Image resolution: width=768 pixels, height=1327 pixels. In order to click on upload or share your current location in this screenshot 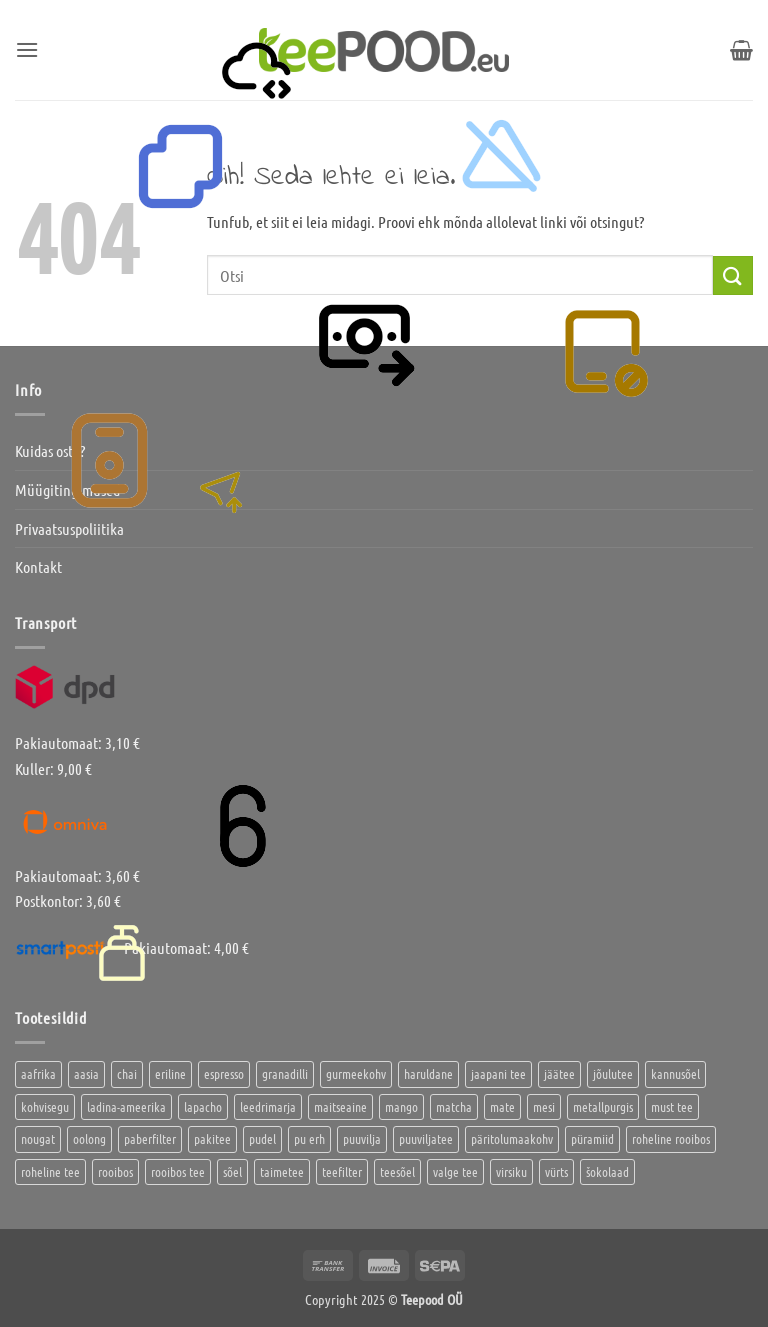, I will do `click(220, 491)`.